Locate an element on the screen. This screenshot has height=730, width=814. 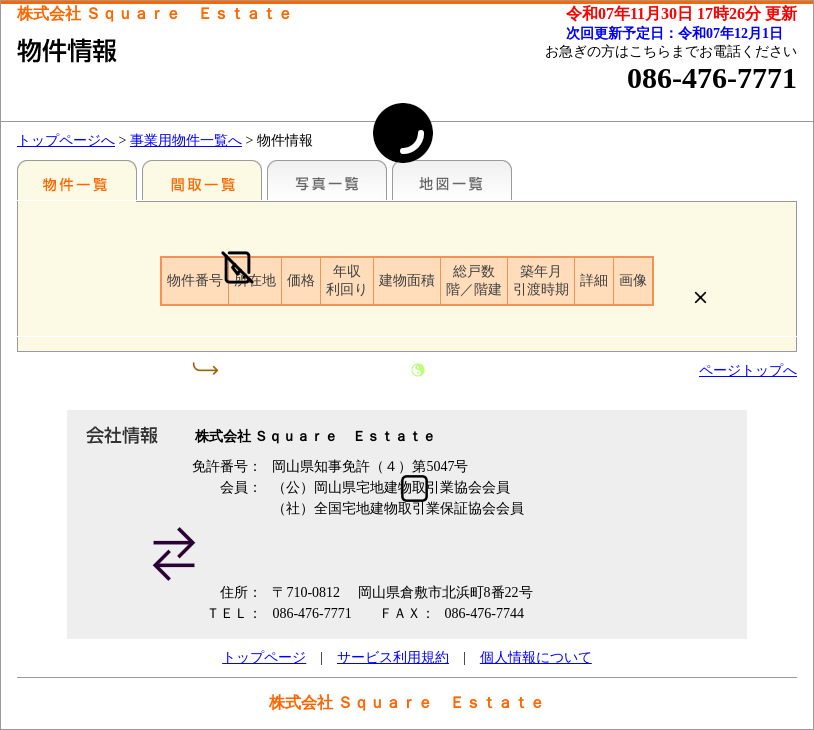
forward or redirect a message is located at coordinates (205, 368).